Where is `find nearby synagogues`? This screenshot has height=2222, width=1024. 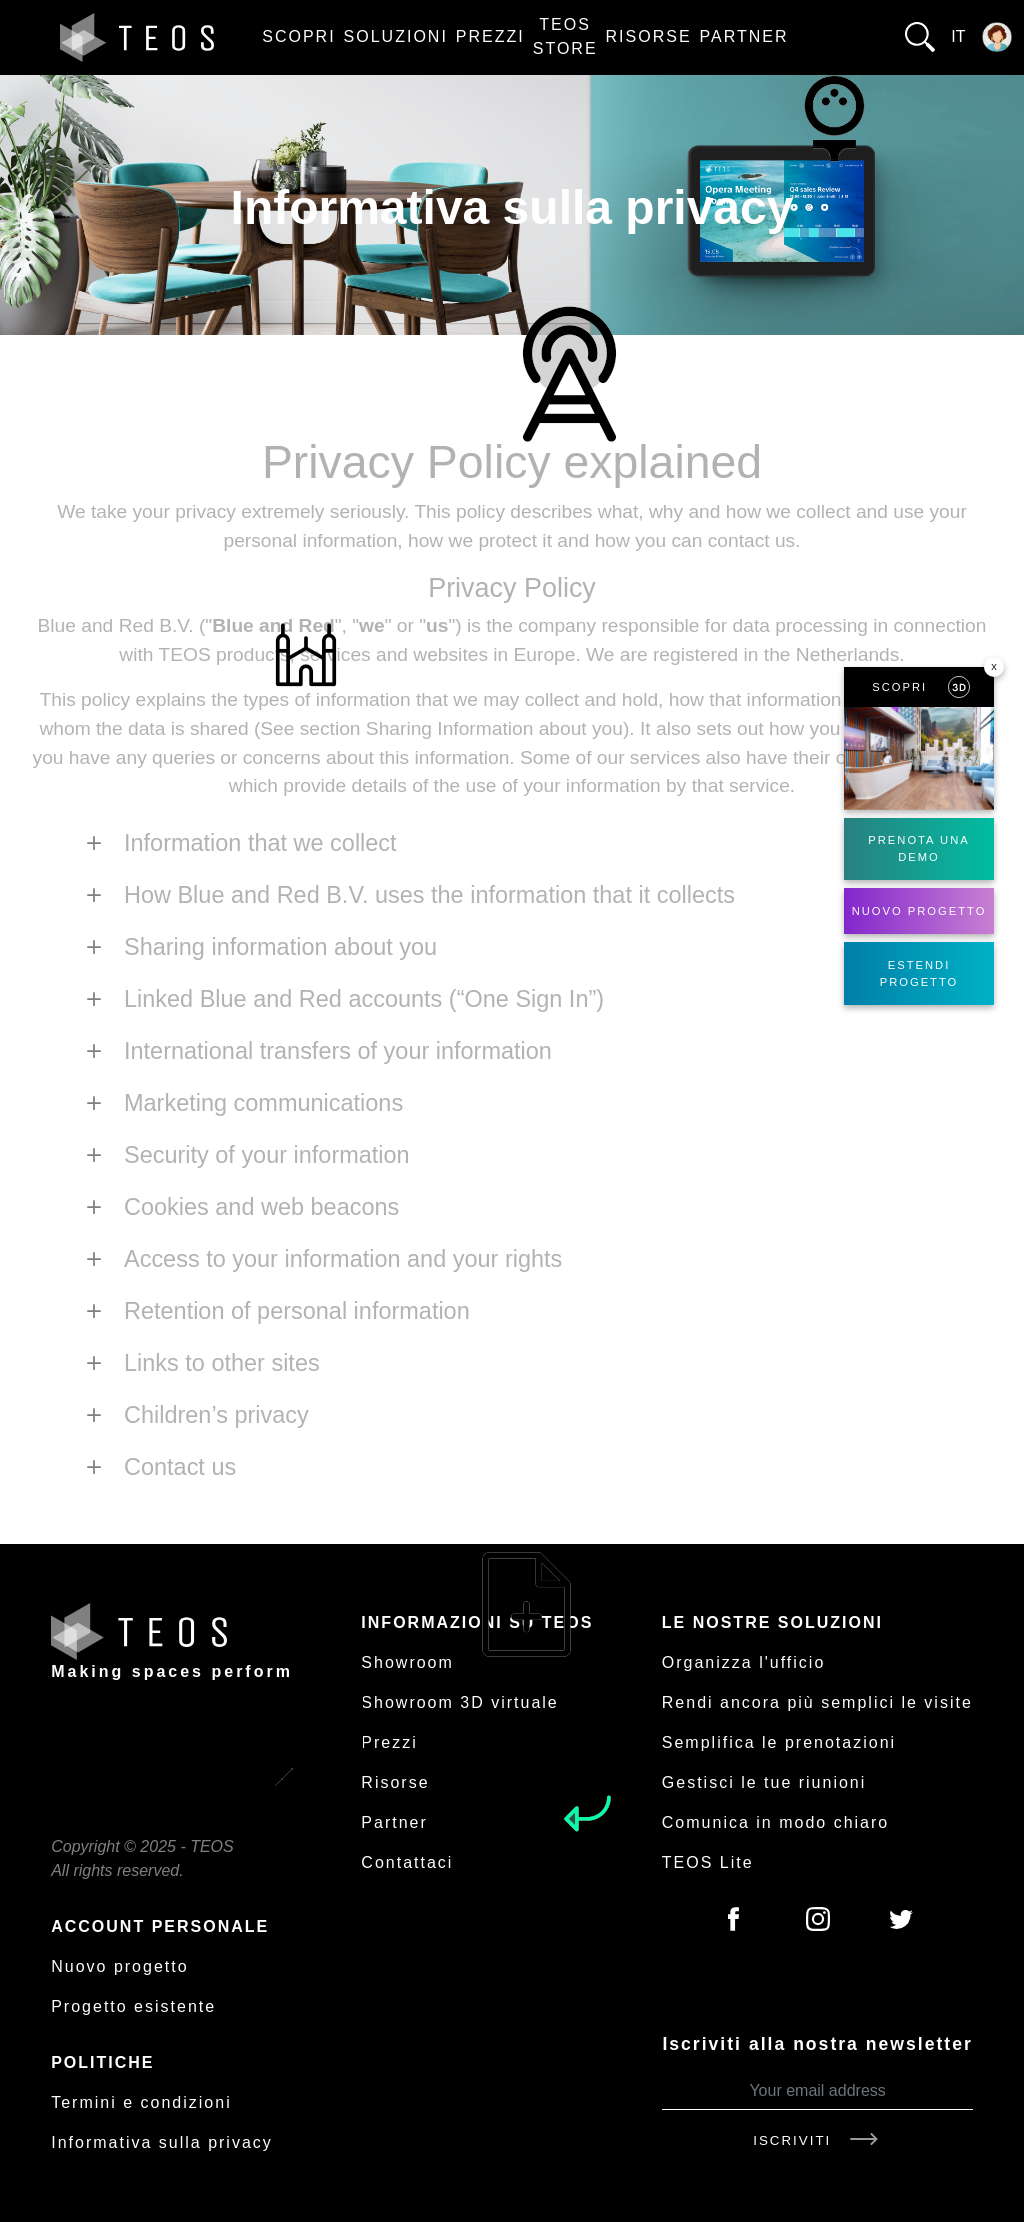
find nearby synagogues is located at coordinates (306, 656).